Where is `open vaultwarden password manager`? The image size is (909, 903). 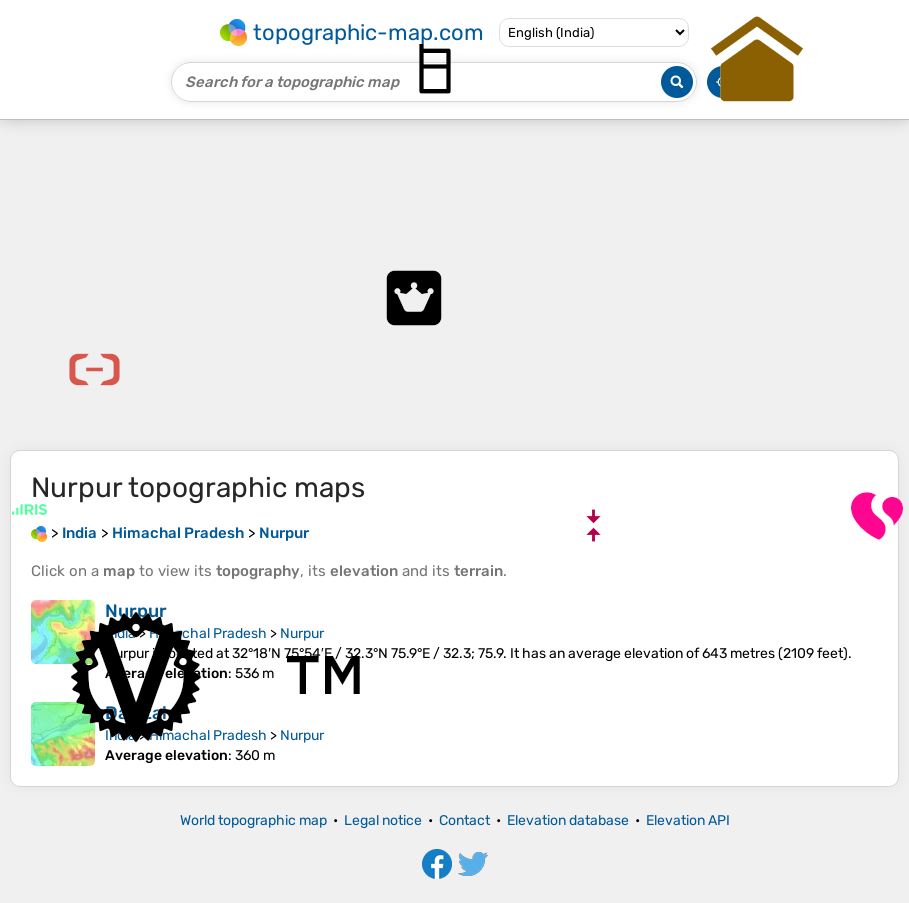 open vaultwarden password manager is located at coordinates (136, 677).